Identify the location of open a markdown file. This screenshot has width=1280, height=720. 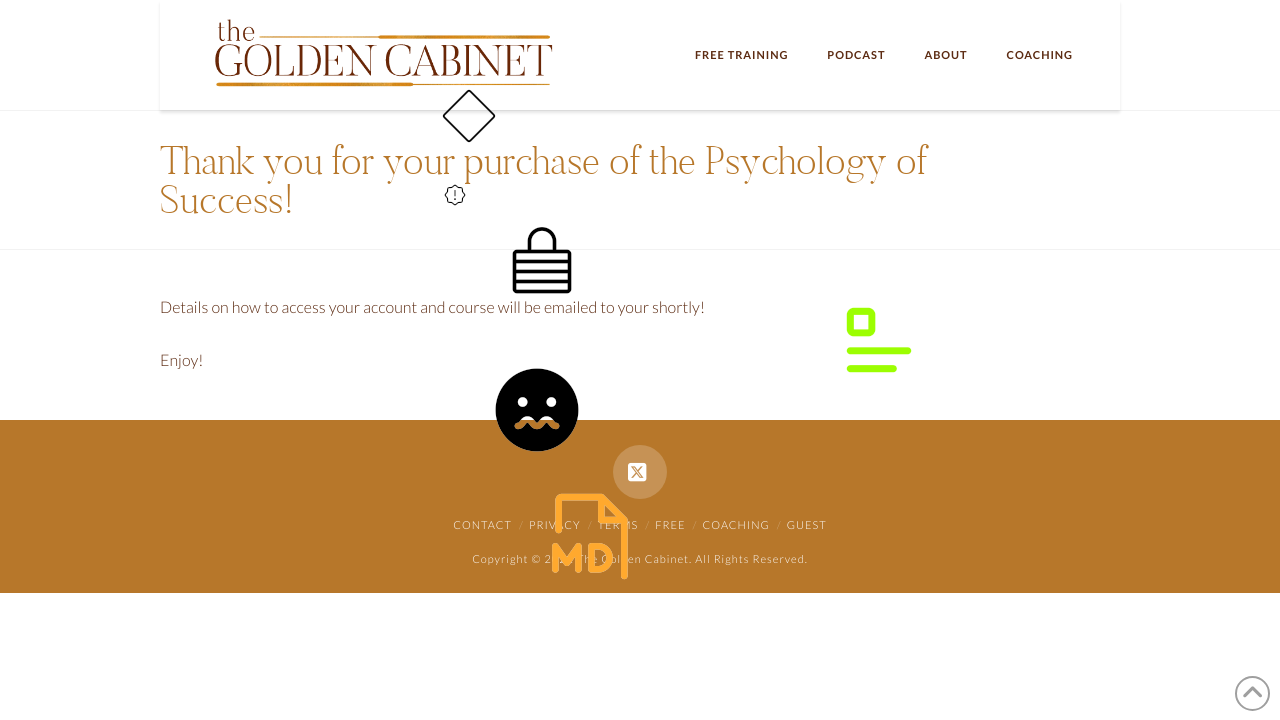
(591, 536).